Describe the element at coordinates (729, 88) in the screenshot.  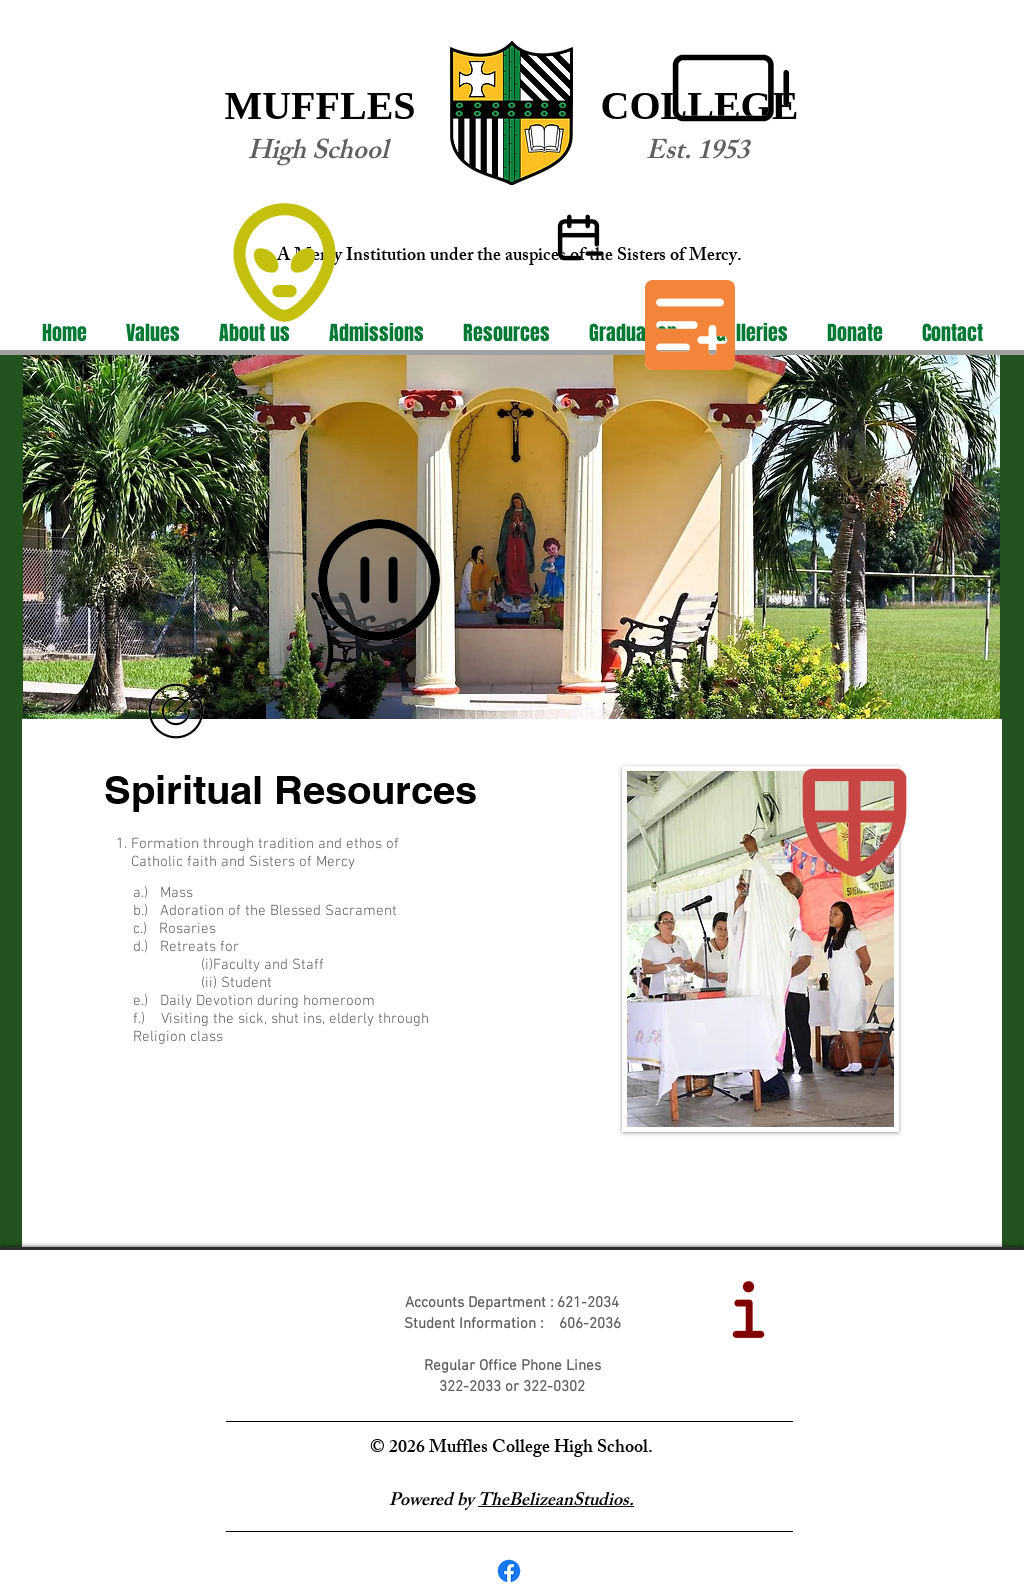
I see `indicates battery is empty or depleted` at that location.